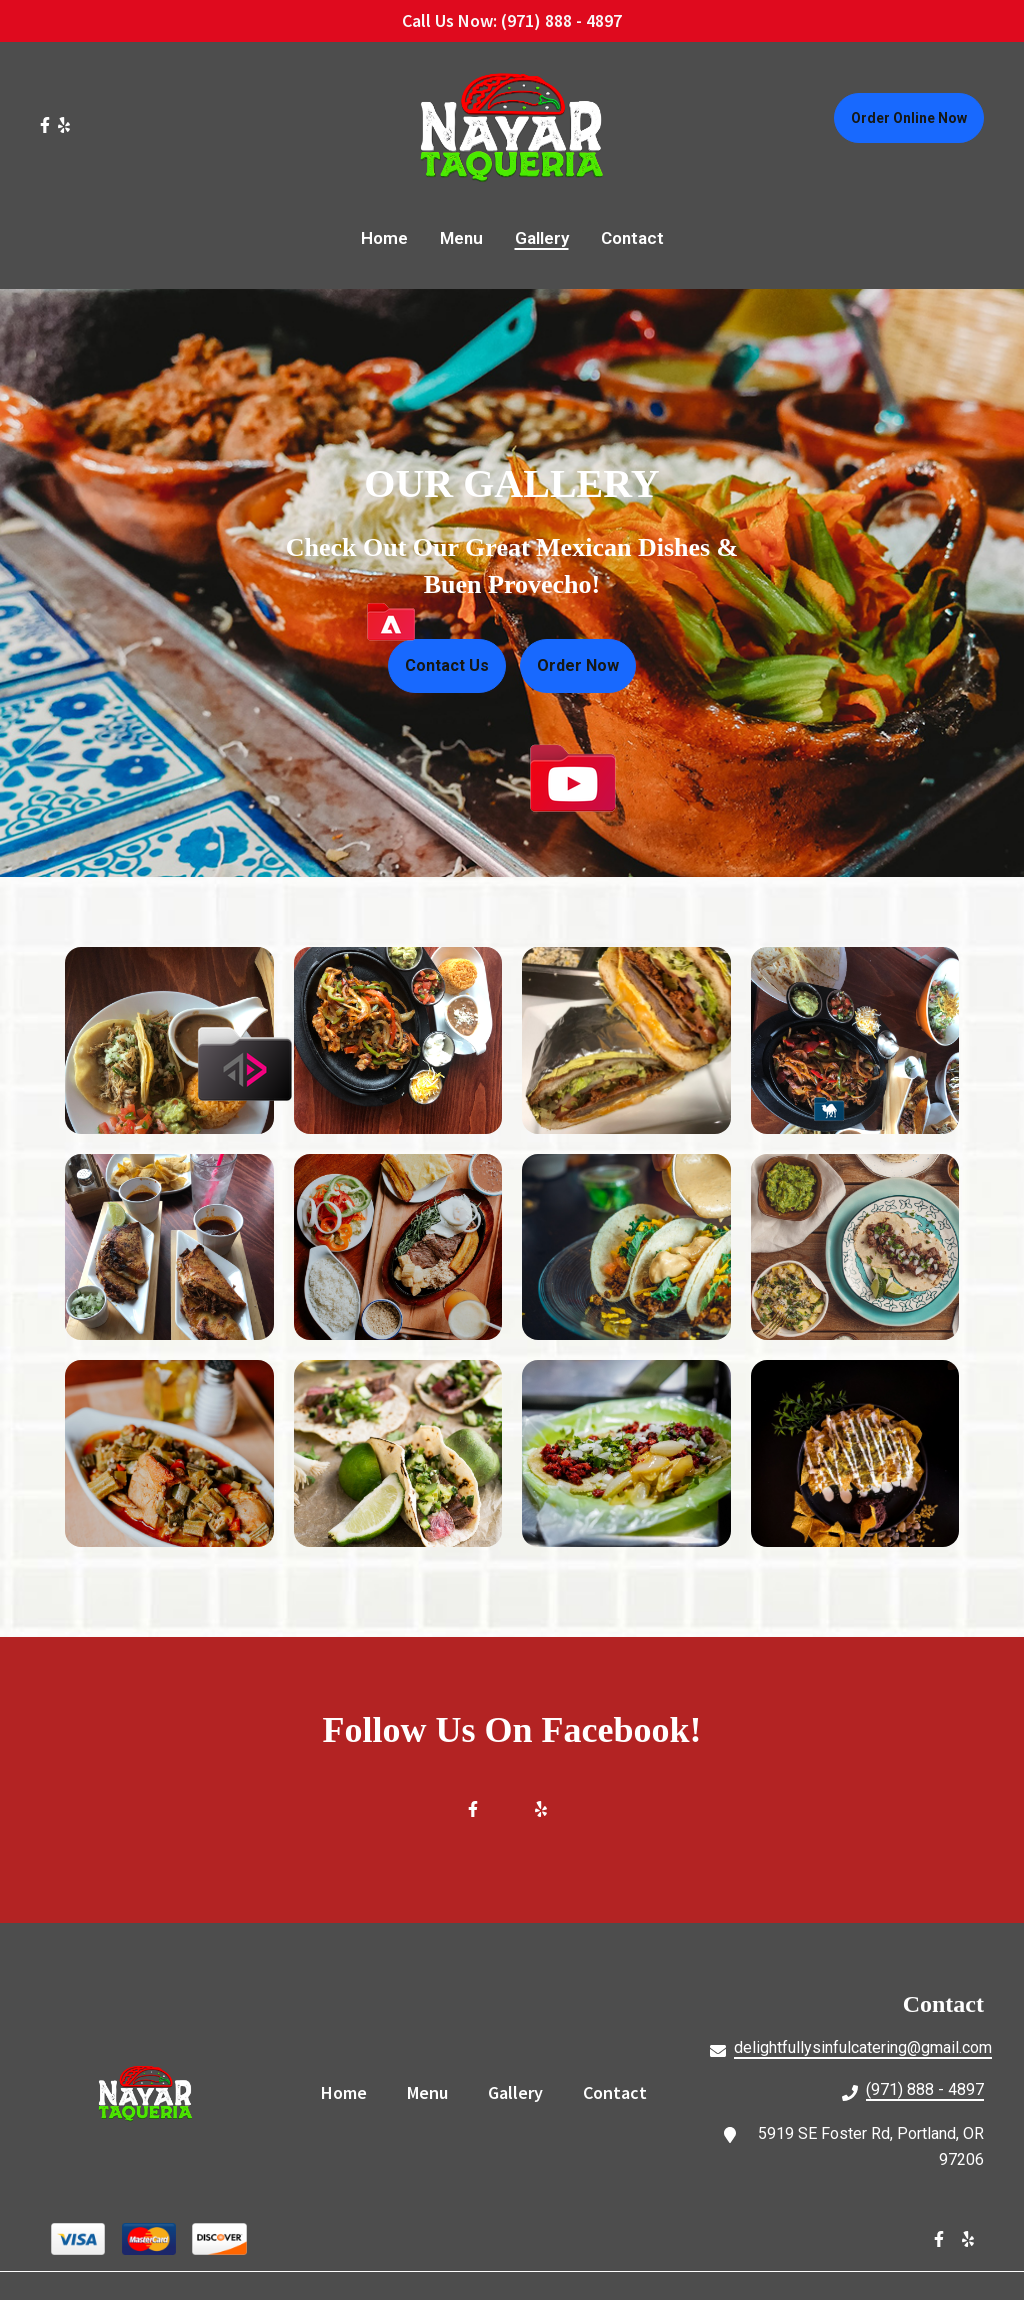 This screenshot has height=2300, width=1024. I want to click on folder containing perl scripts or projects, so click(829, 1110).